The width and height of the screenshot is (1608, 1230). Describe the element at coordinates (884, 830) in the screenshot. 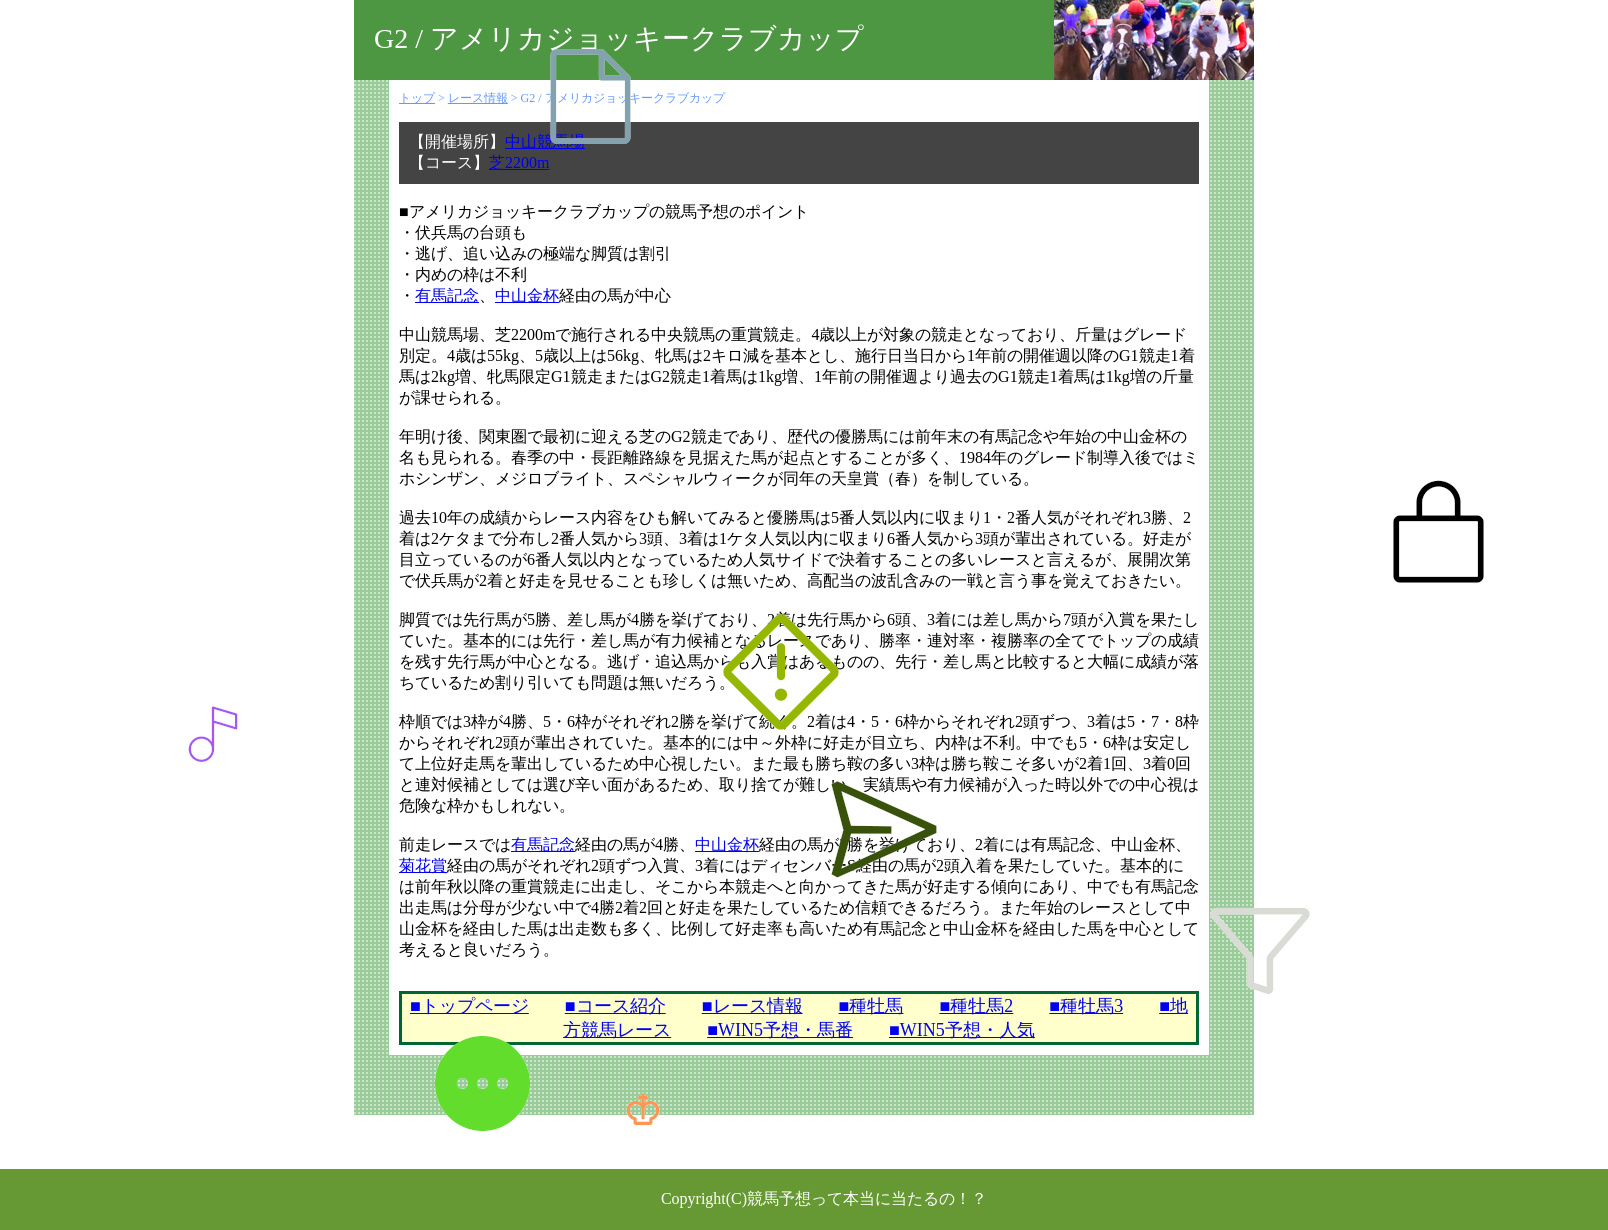

I see `send a message or email` at that location.